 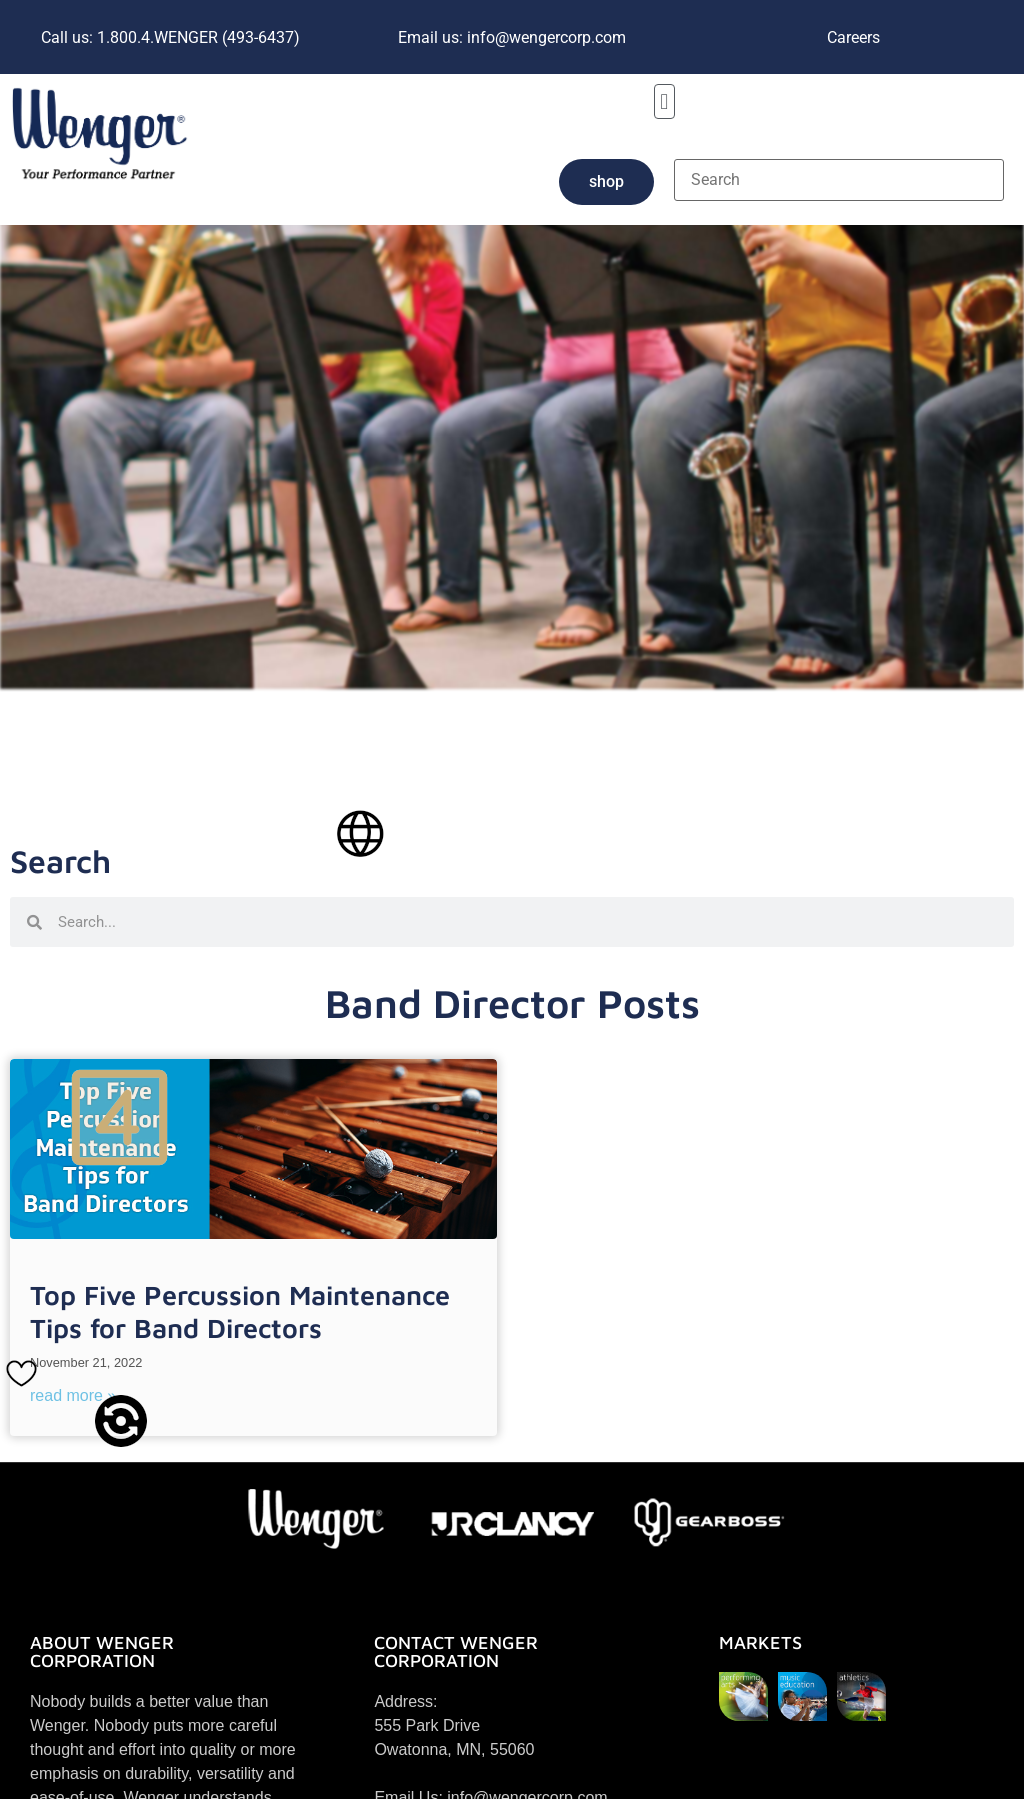 I want to click on select or input the number four, so click(x=119, y=1117).